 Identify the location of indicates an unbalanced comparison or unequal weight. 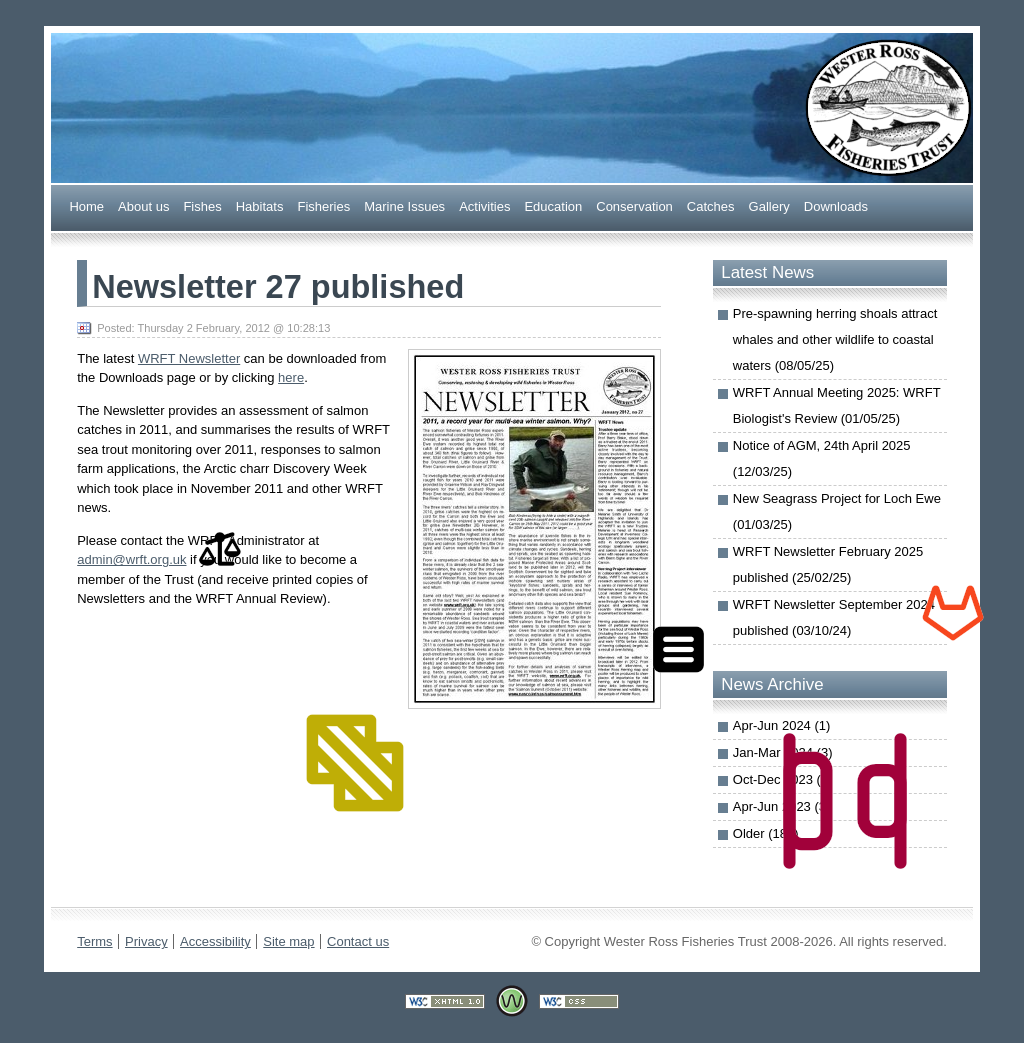
(220, 549).